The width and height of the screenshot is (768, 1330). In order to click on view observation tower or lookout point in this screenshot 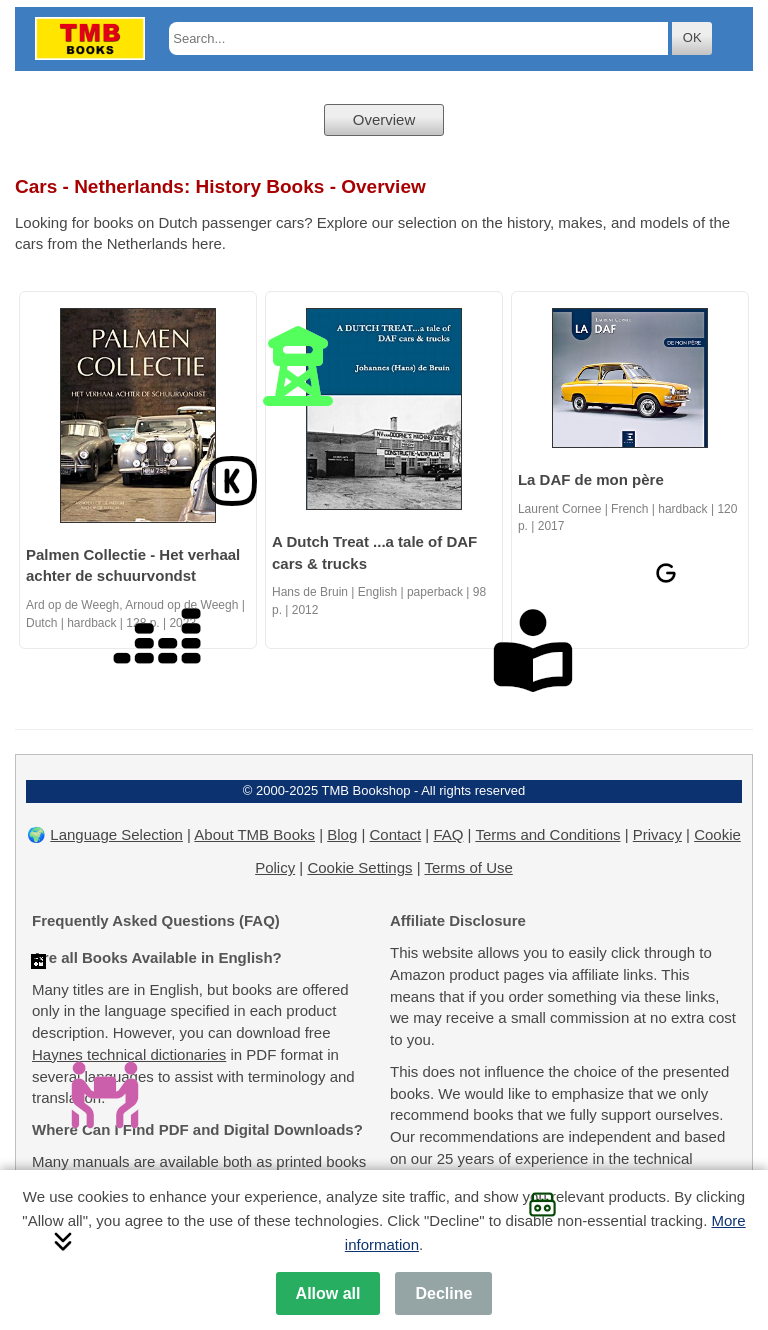, I will do `click(298, 366)`.